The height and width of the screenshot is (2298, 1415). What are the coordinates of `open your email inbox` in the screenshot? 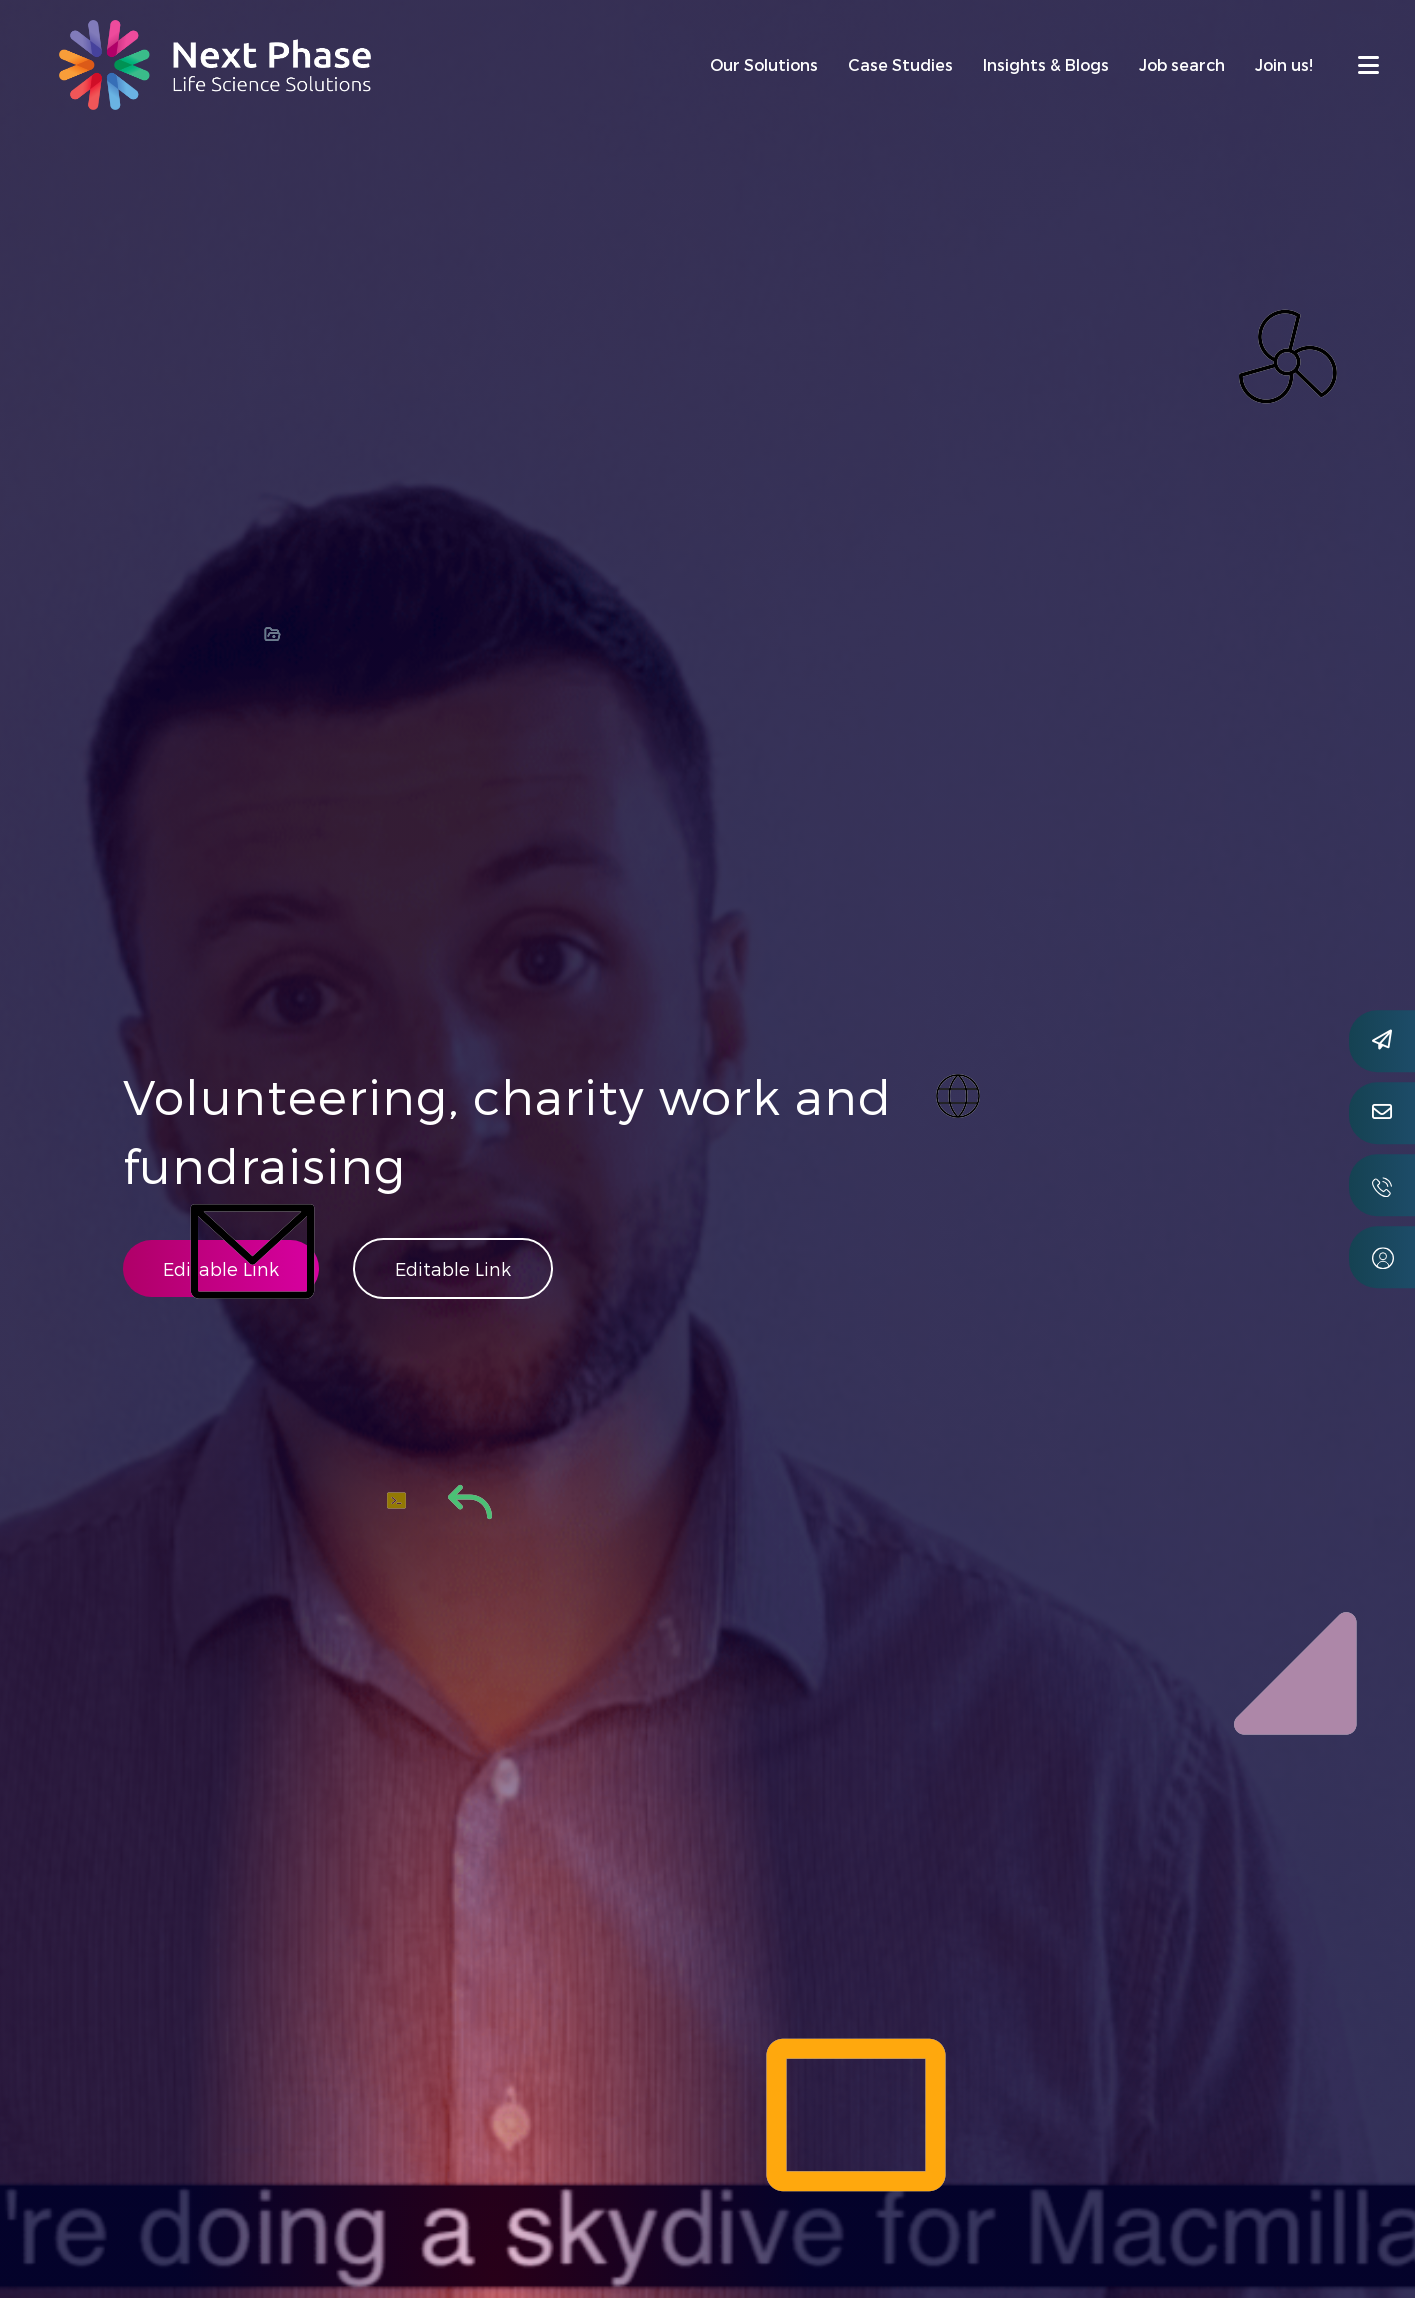 It's located at (252, 1251).